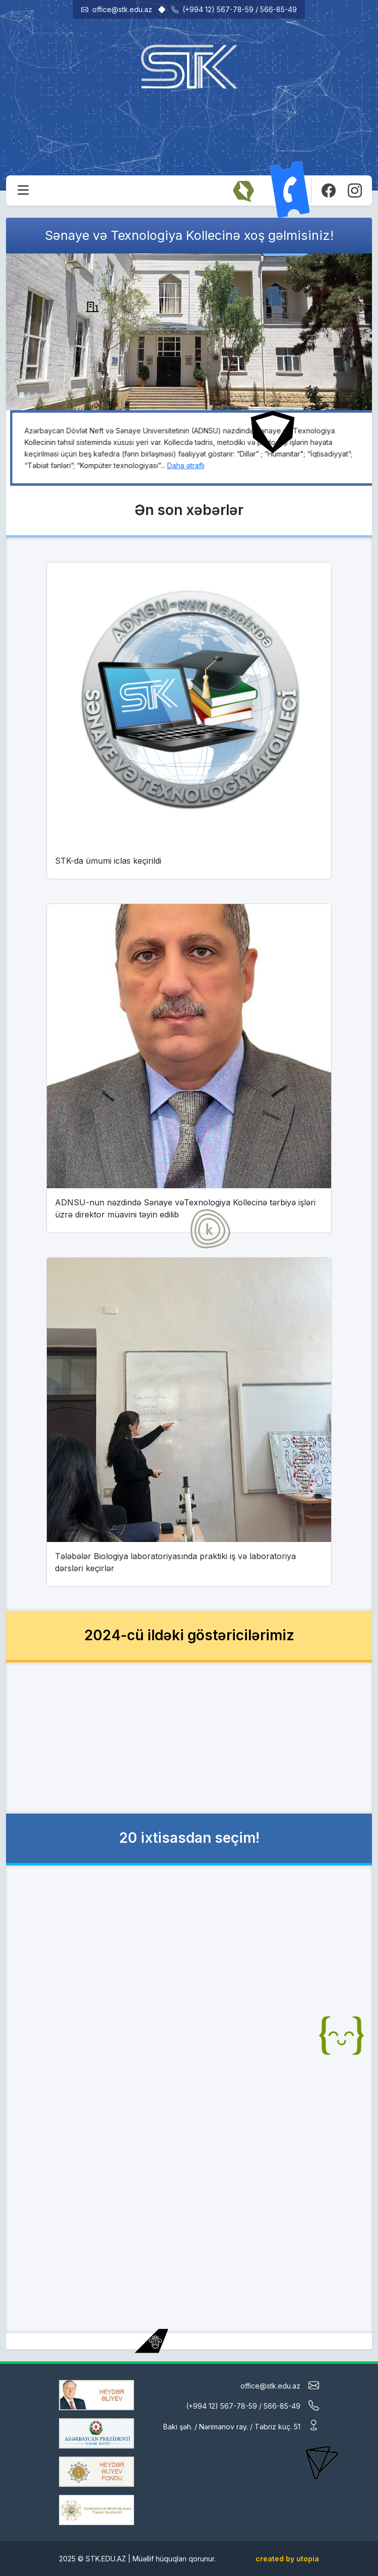  What do you see at coordinates (243, 191) in the screenshot?
I see `qwik framework logo` at bounding box center [243, 191].